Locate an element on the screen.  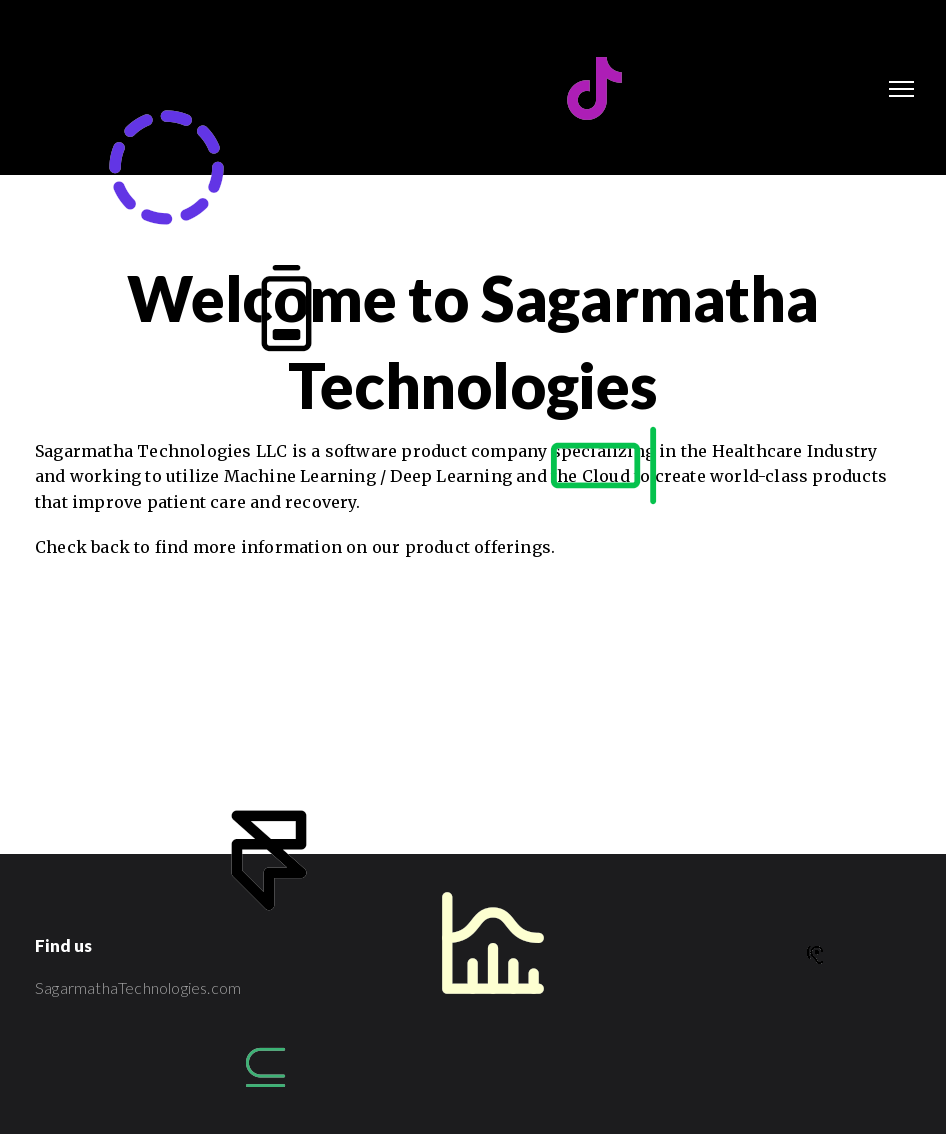
indicates a subset relationship in mathematical or set operations is located at coordinates (266, 1066).